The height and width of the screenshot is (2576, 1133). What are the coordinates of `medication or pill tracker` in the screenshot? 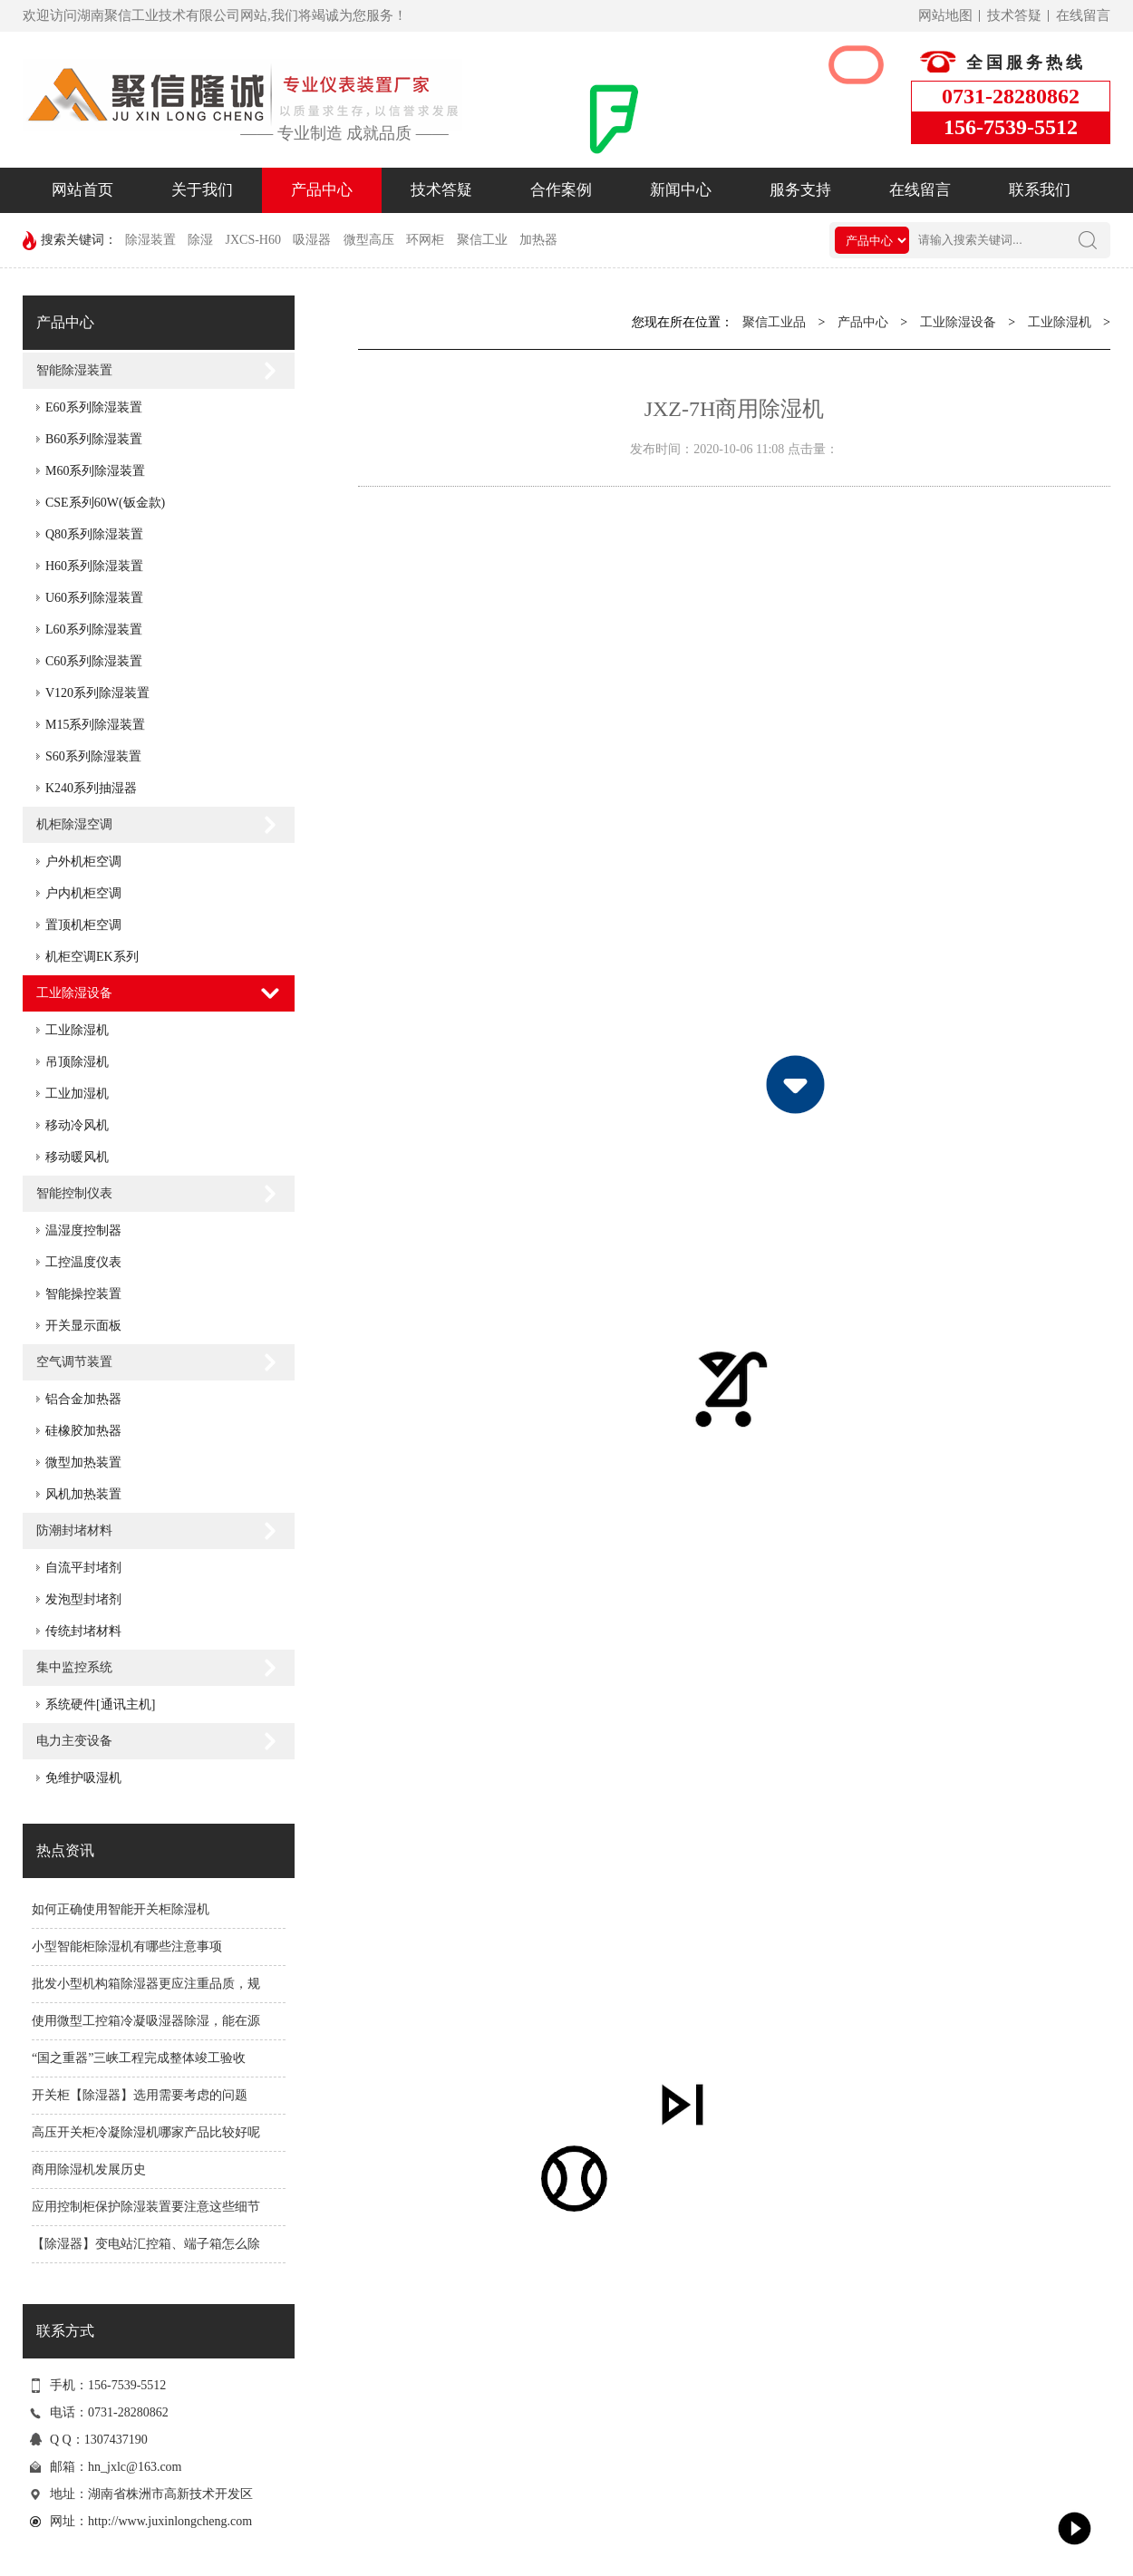 It's located at (856, 64).